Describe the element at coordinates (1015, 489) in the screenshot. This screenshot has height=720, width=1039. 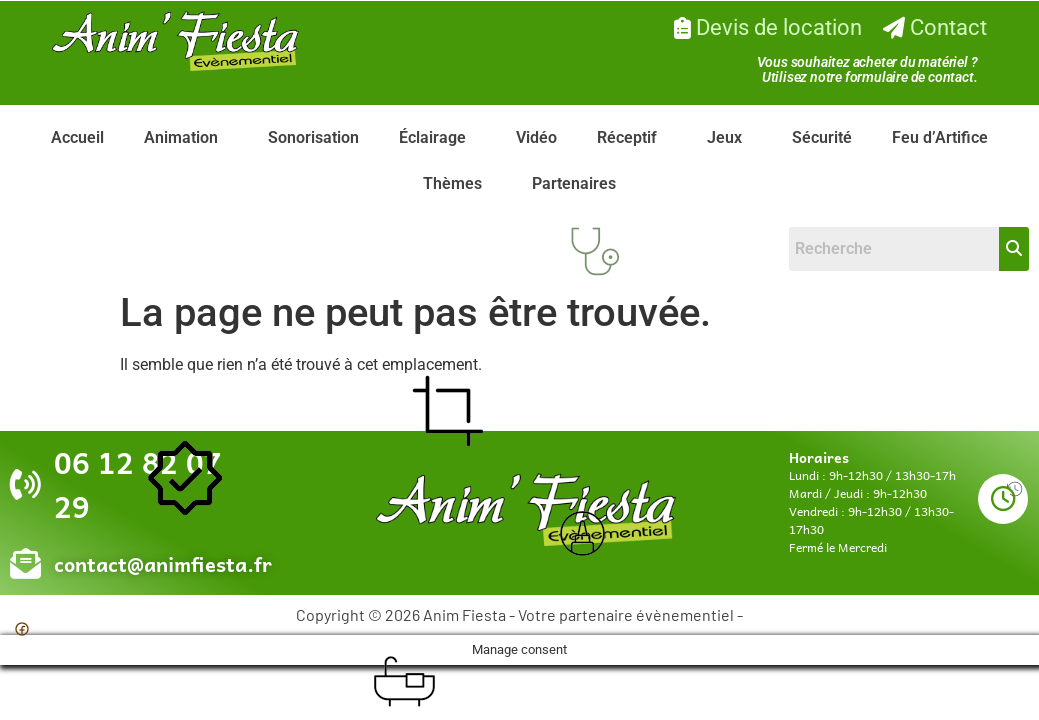
I see `view history or recent activity` at that location.